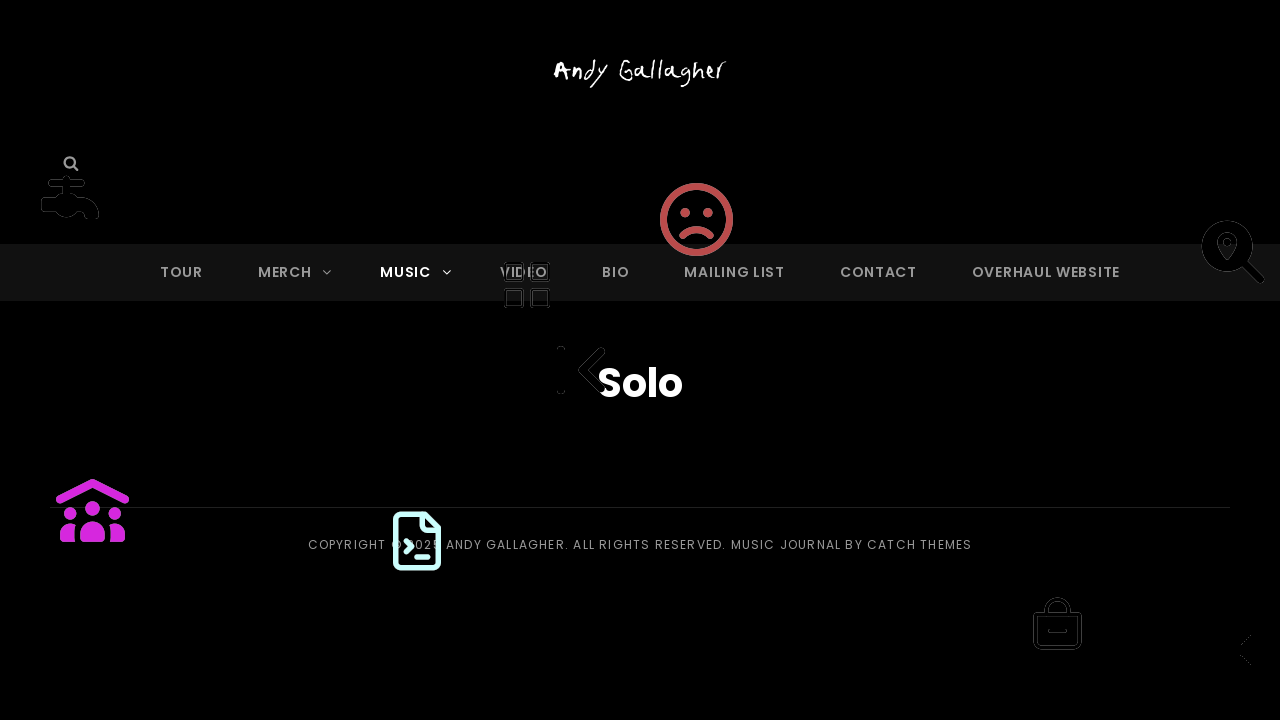 This screenshot has height=720, width=1280. Describe the element at coordinates (527, 285) in the screenshot. I see `view all apps or menu grid` at that location.